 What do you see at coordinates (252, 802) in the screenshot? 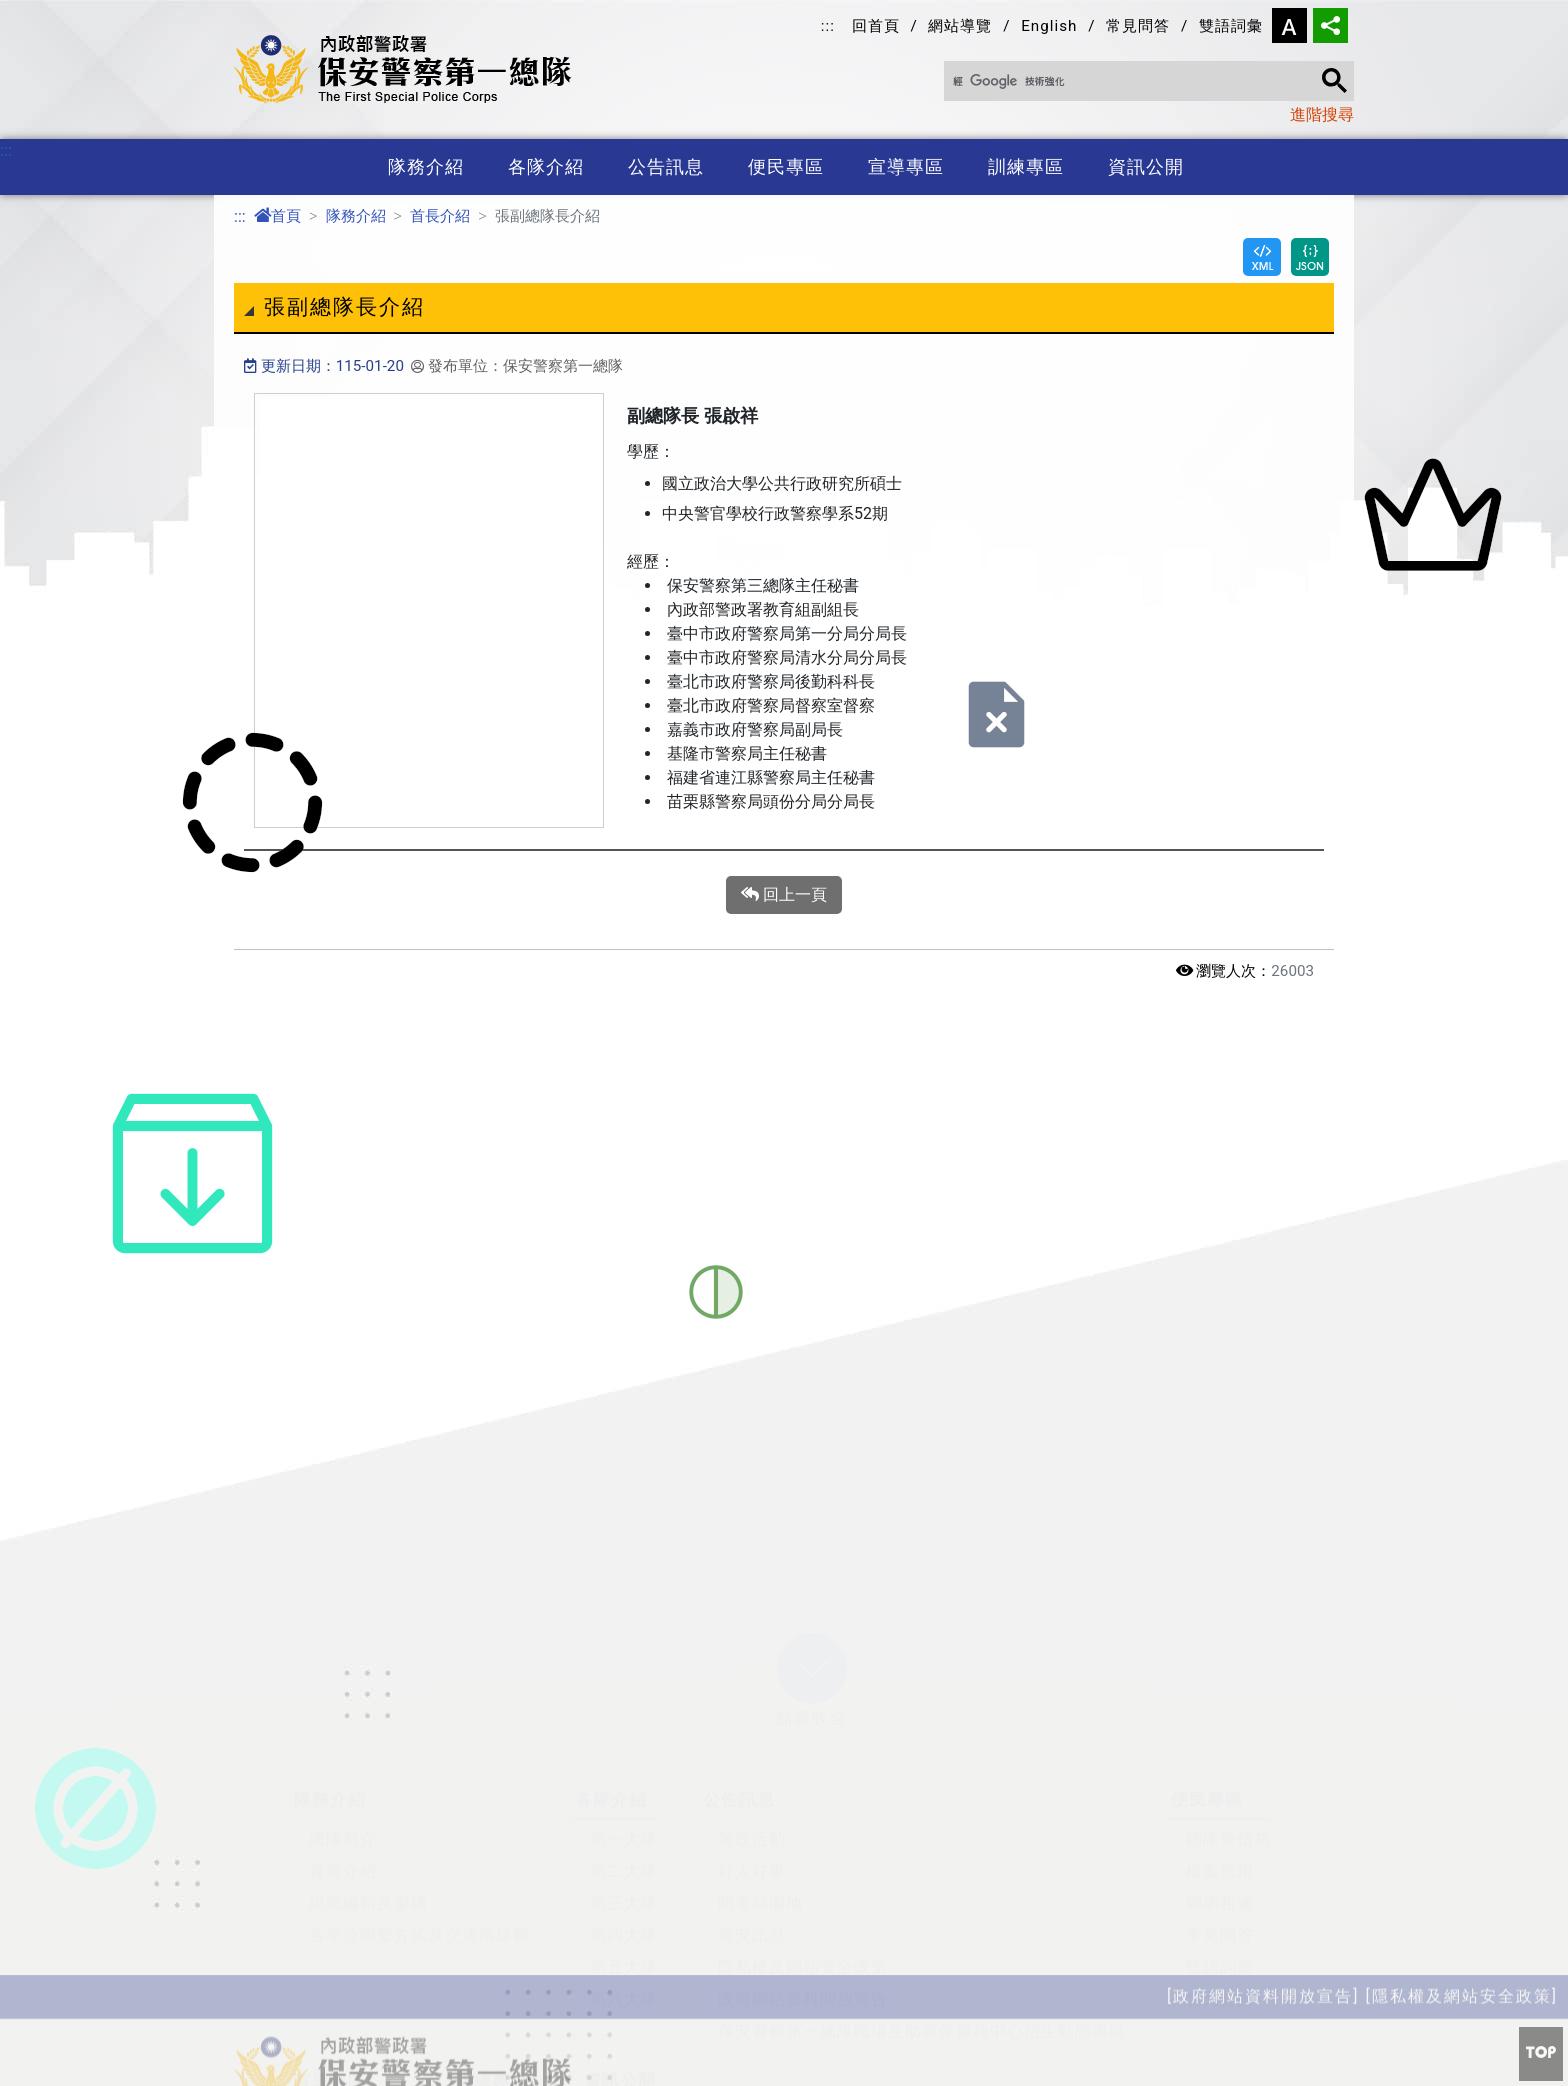
I see `indicates loading or processing in progress` at bounding box center [252, 802].